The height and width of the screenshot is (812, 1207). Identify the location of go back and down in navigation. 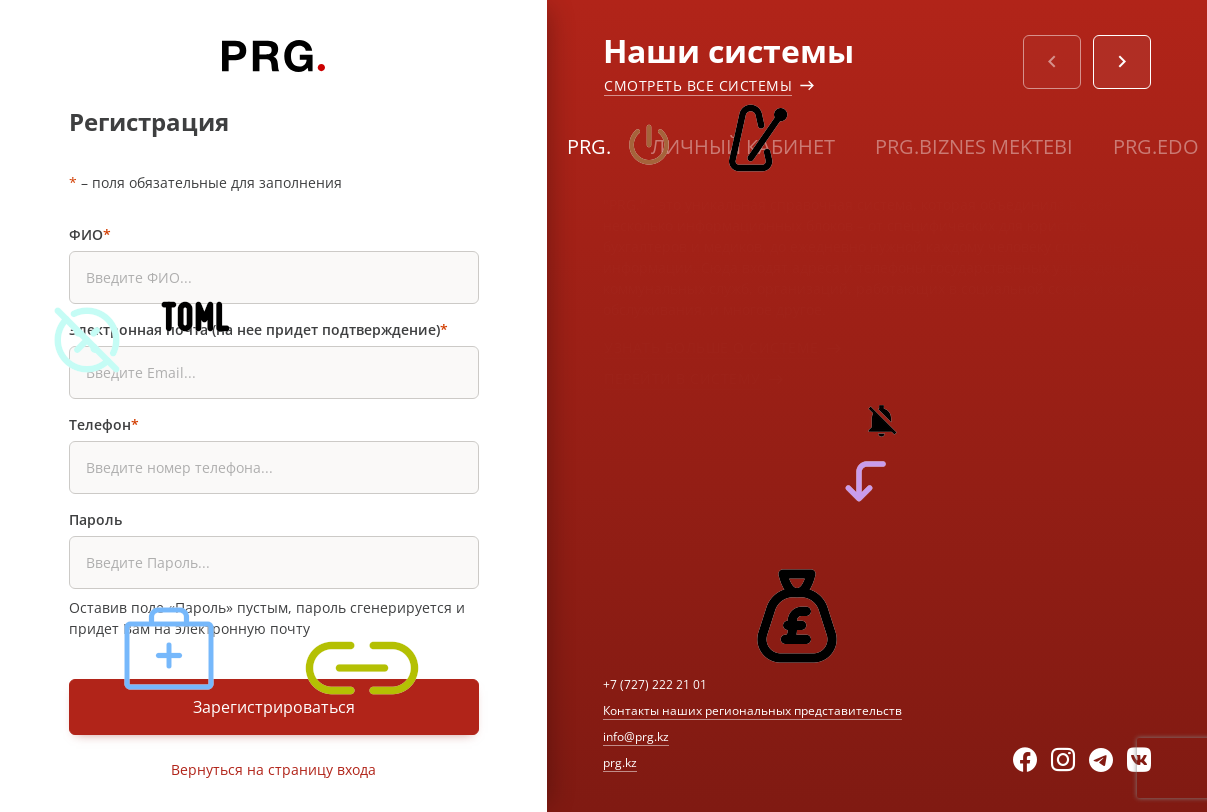
(867, 480).